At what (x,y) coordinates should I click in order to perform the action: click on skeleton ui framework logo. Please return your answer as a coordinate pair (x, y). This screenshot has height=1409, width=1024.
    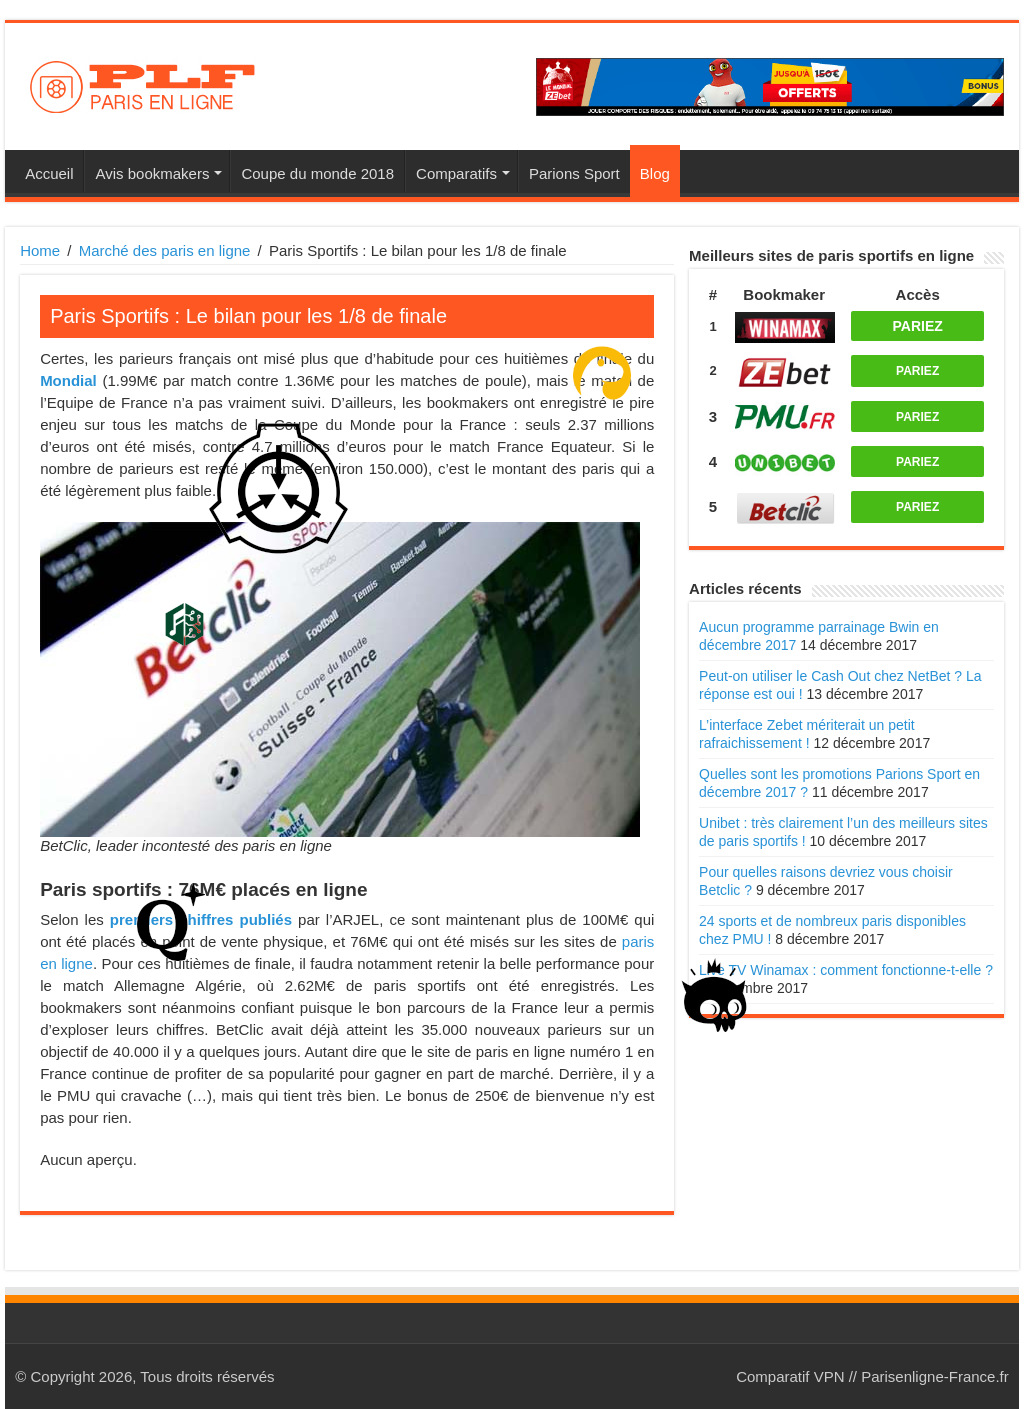
    Looking at the image, I should click on (714, 995).